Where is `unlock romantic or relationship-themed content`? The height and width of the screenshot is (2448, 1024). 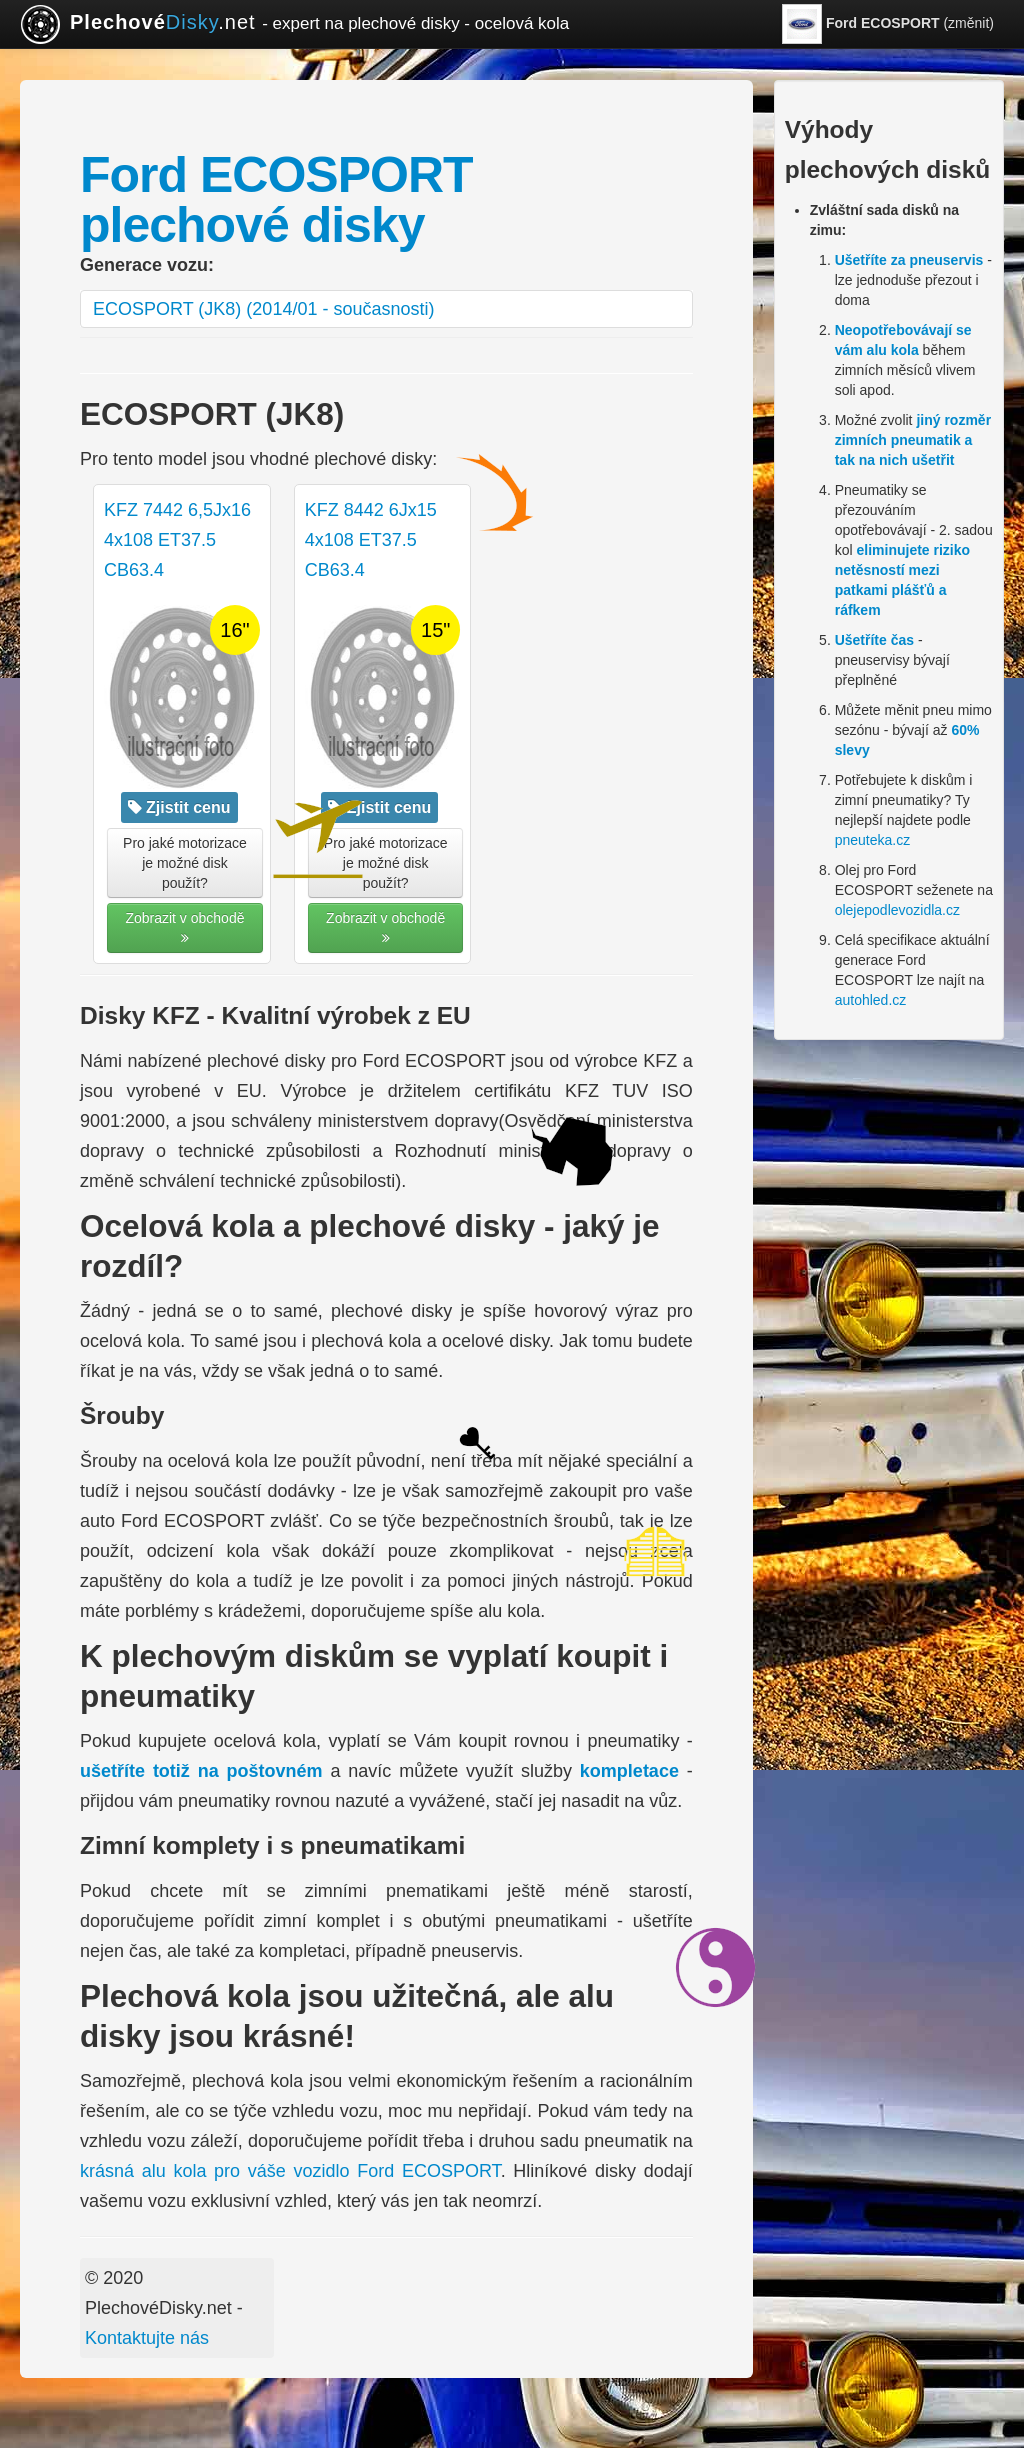 unlock romantic or relationship-themed content is located at coordinates (477, 1443).